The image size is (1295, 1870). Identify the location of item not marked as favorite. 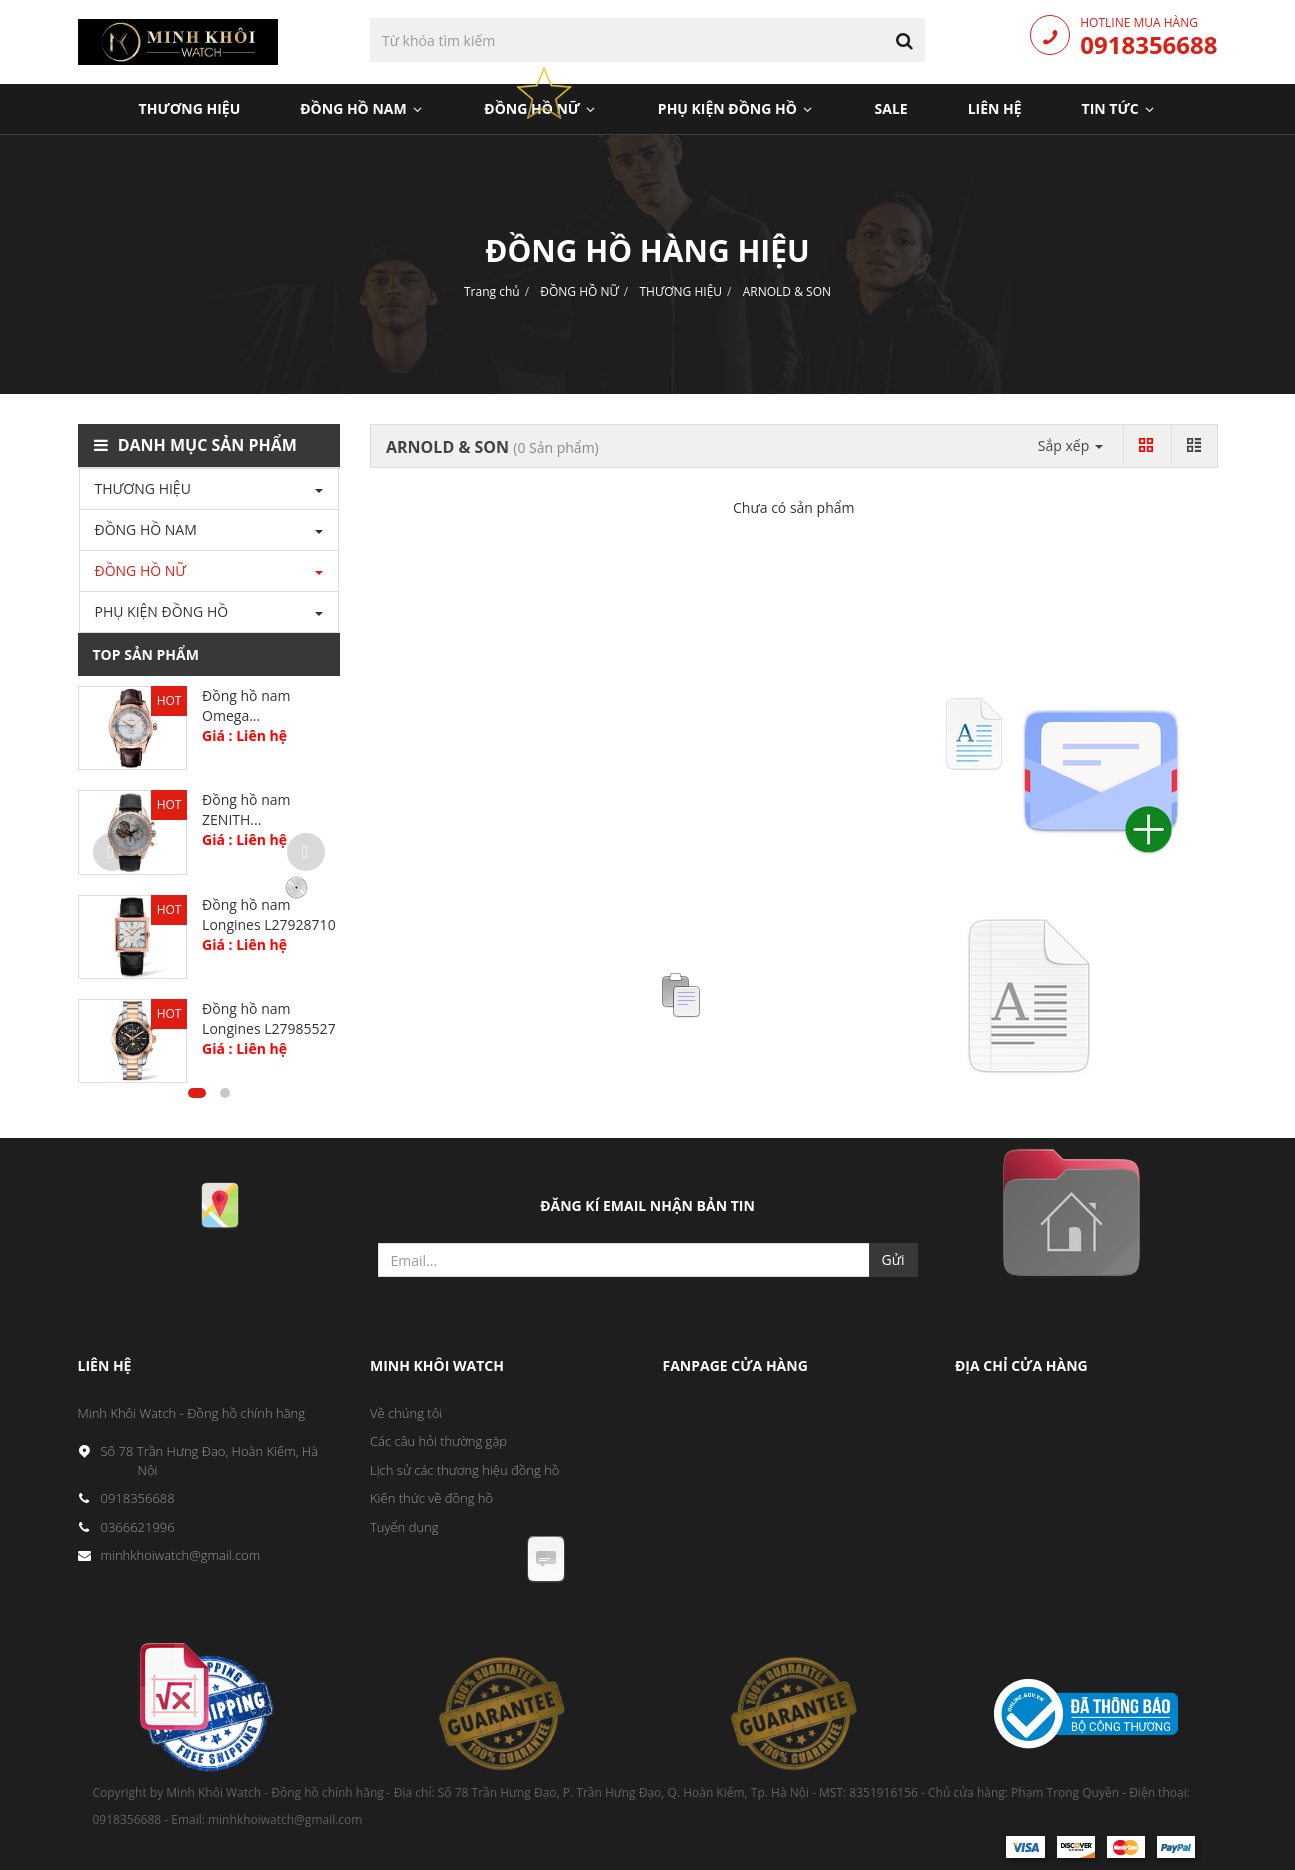
(544, 94).